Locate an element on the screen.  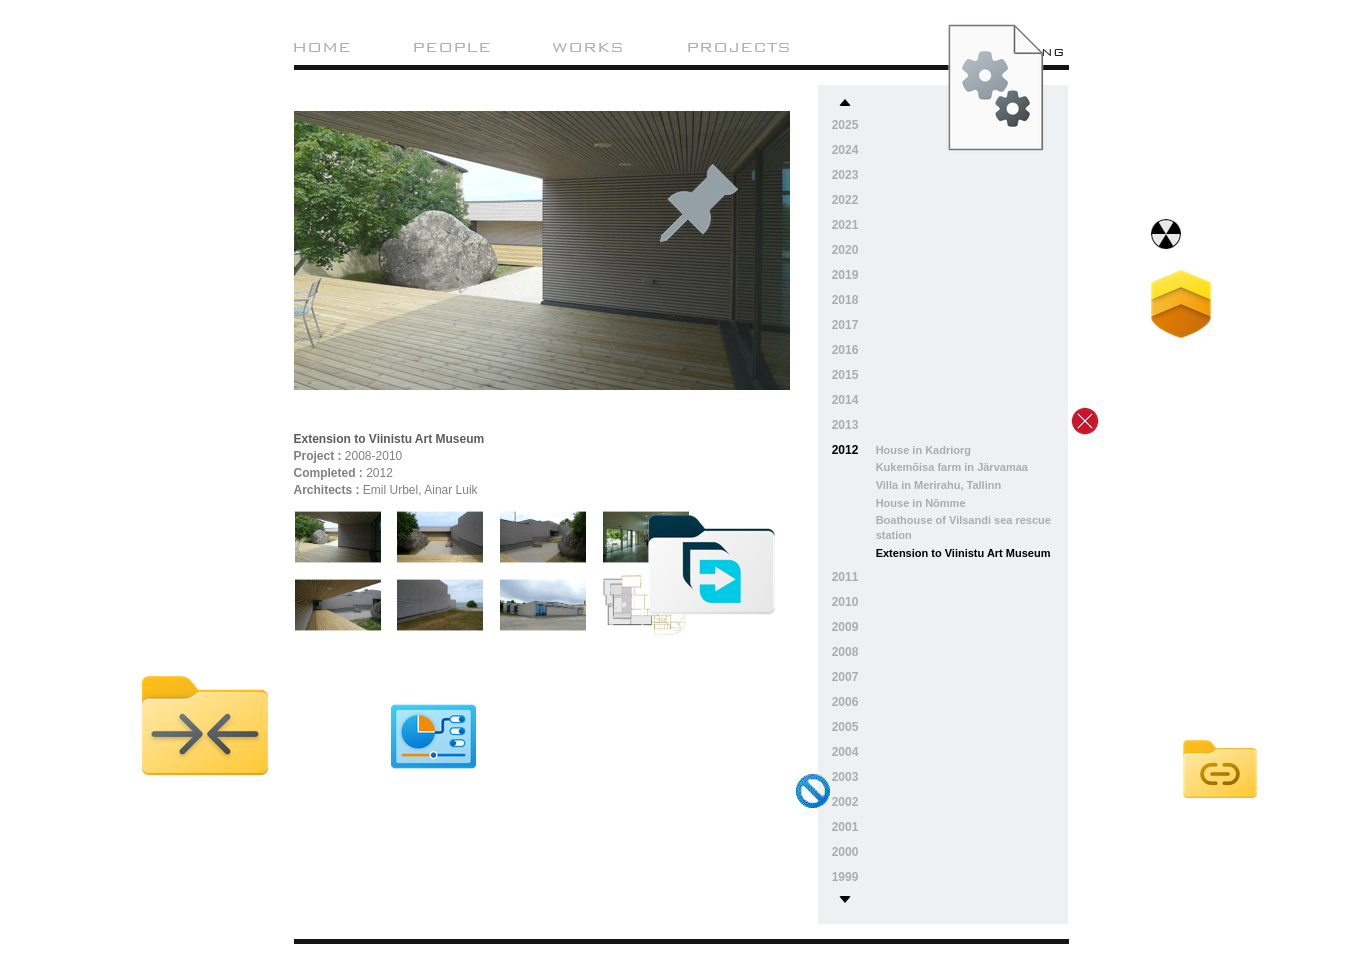
compress folder contents to save space is located at coordinates (205, 729).